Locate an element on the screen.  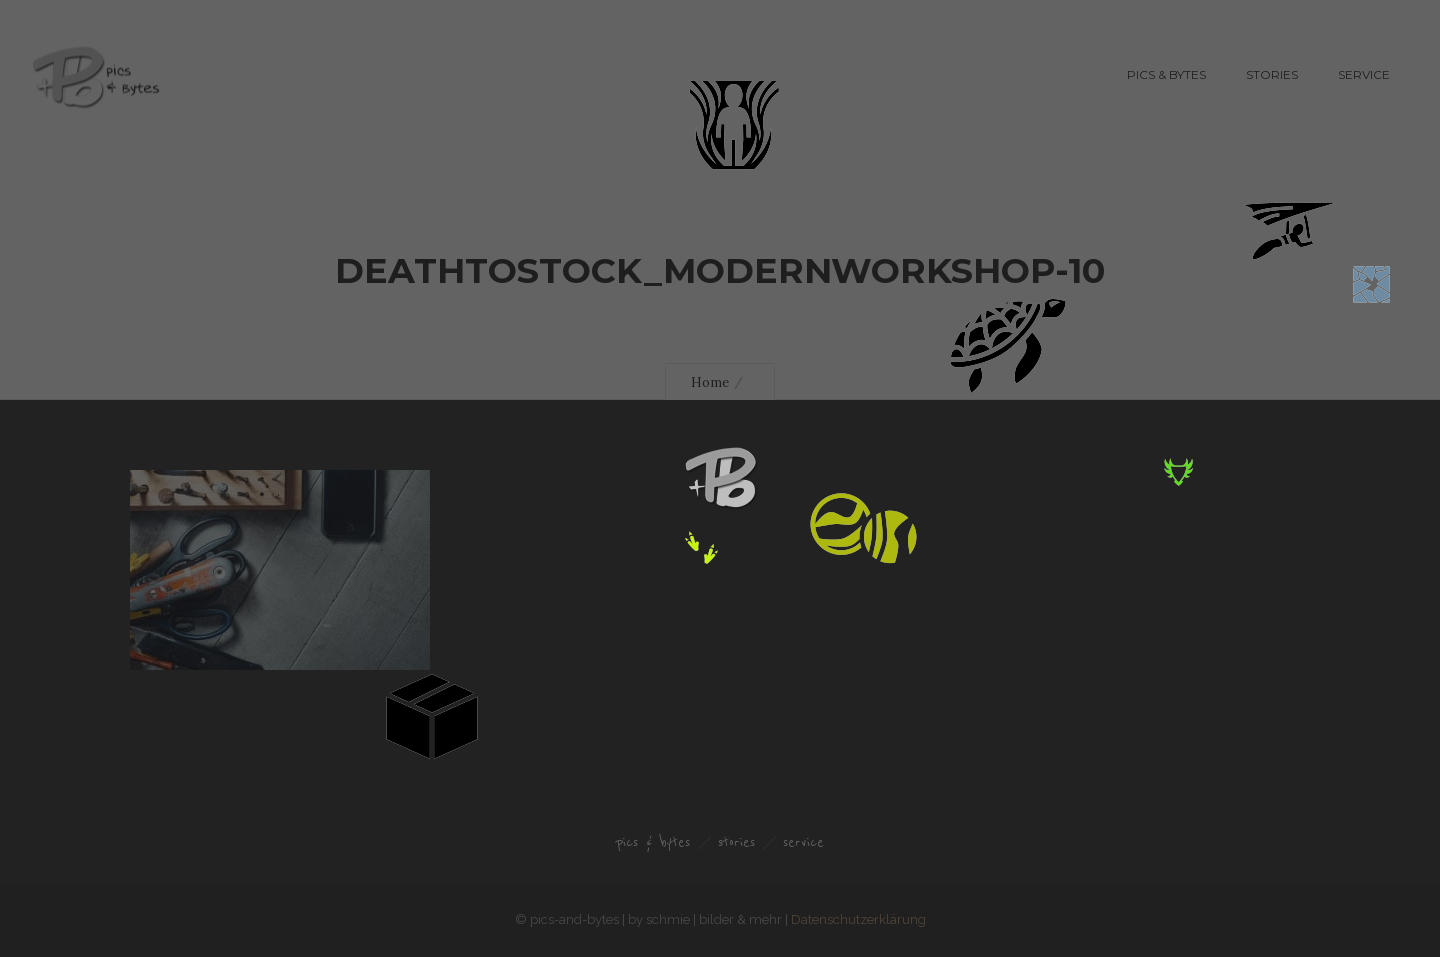
play a marble game is located at coordinates (863, 514).